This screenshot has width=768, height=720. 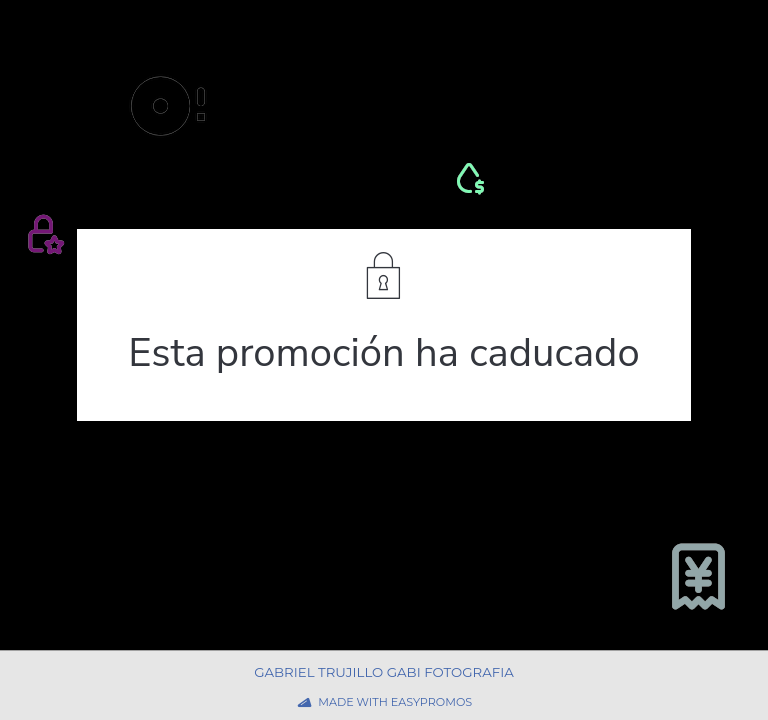 I want to click on indicates storage disc is full, so click(x=168, y=106).